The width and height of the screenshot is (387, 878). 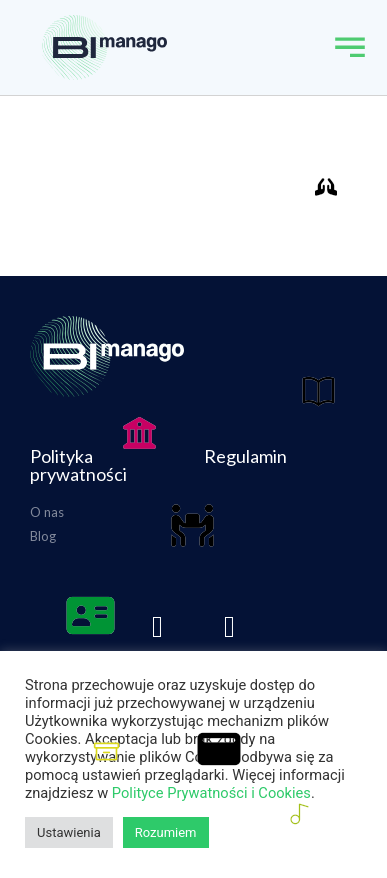 I want to click on moving or delivery service, so click(x=192, y=525).